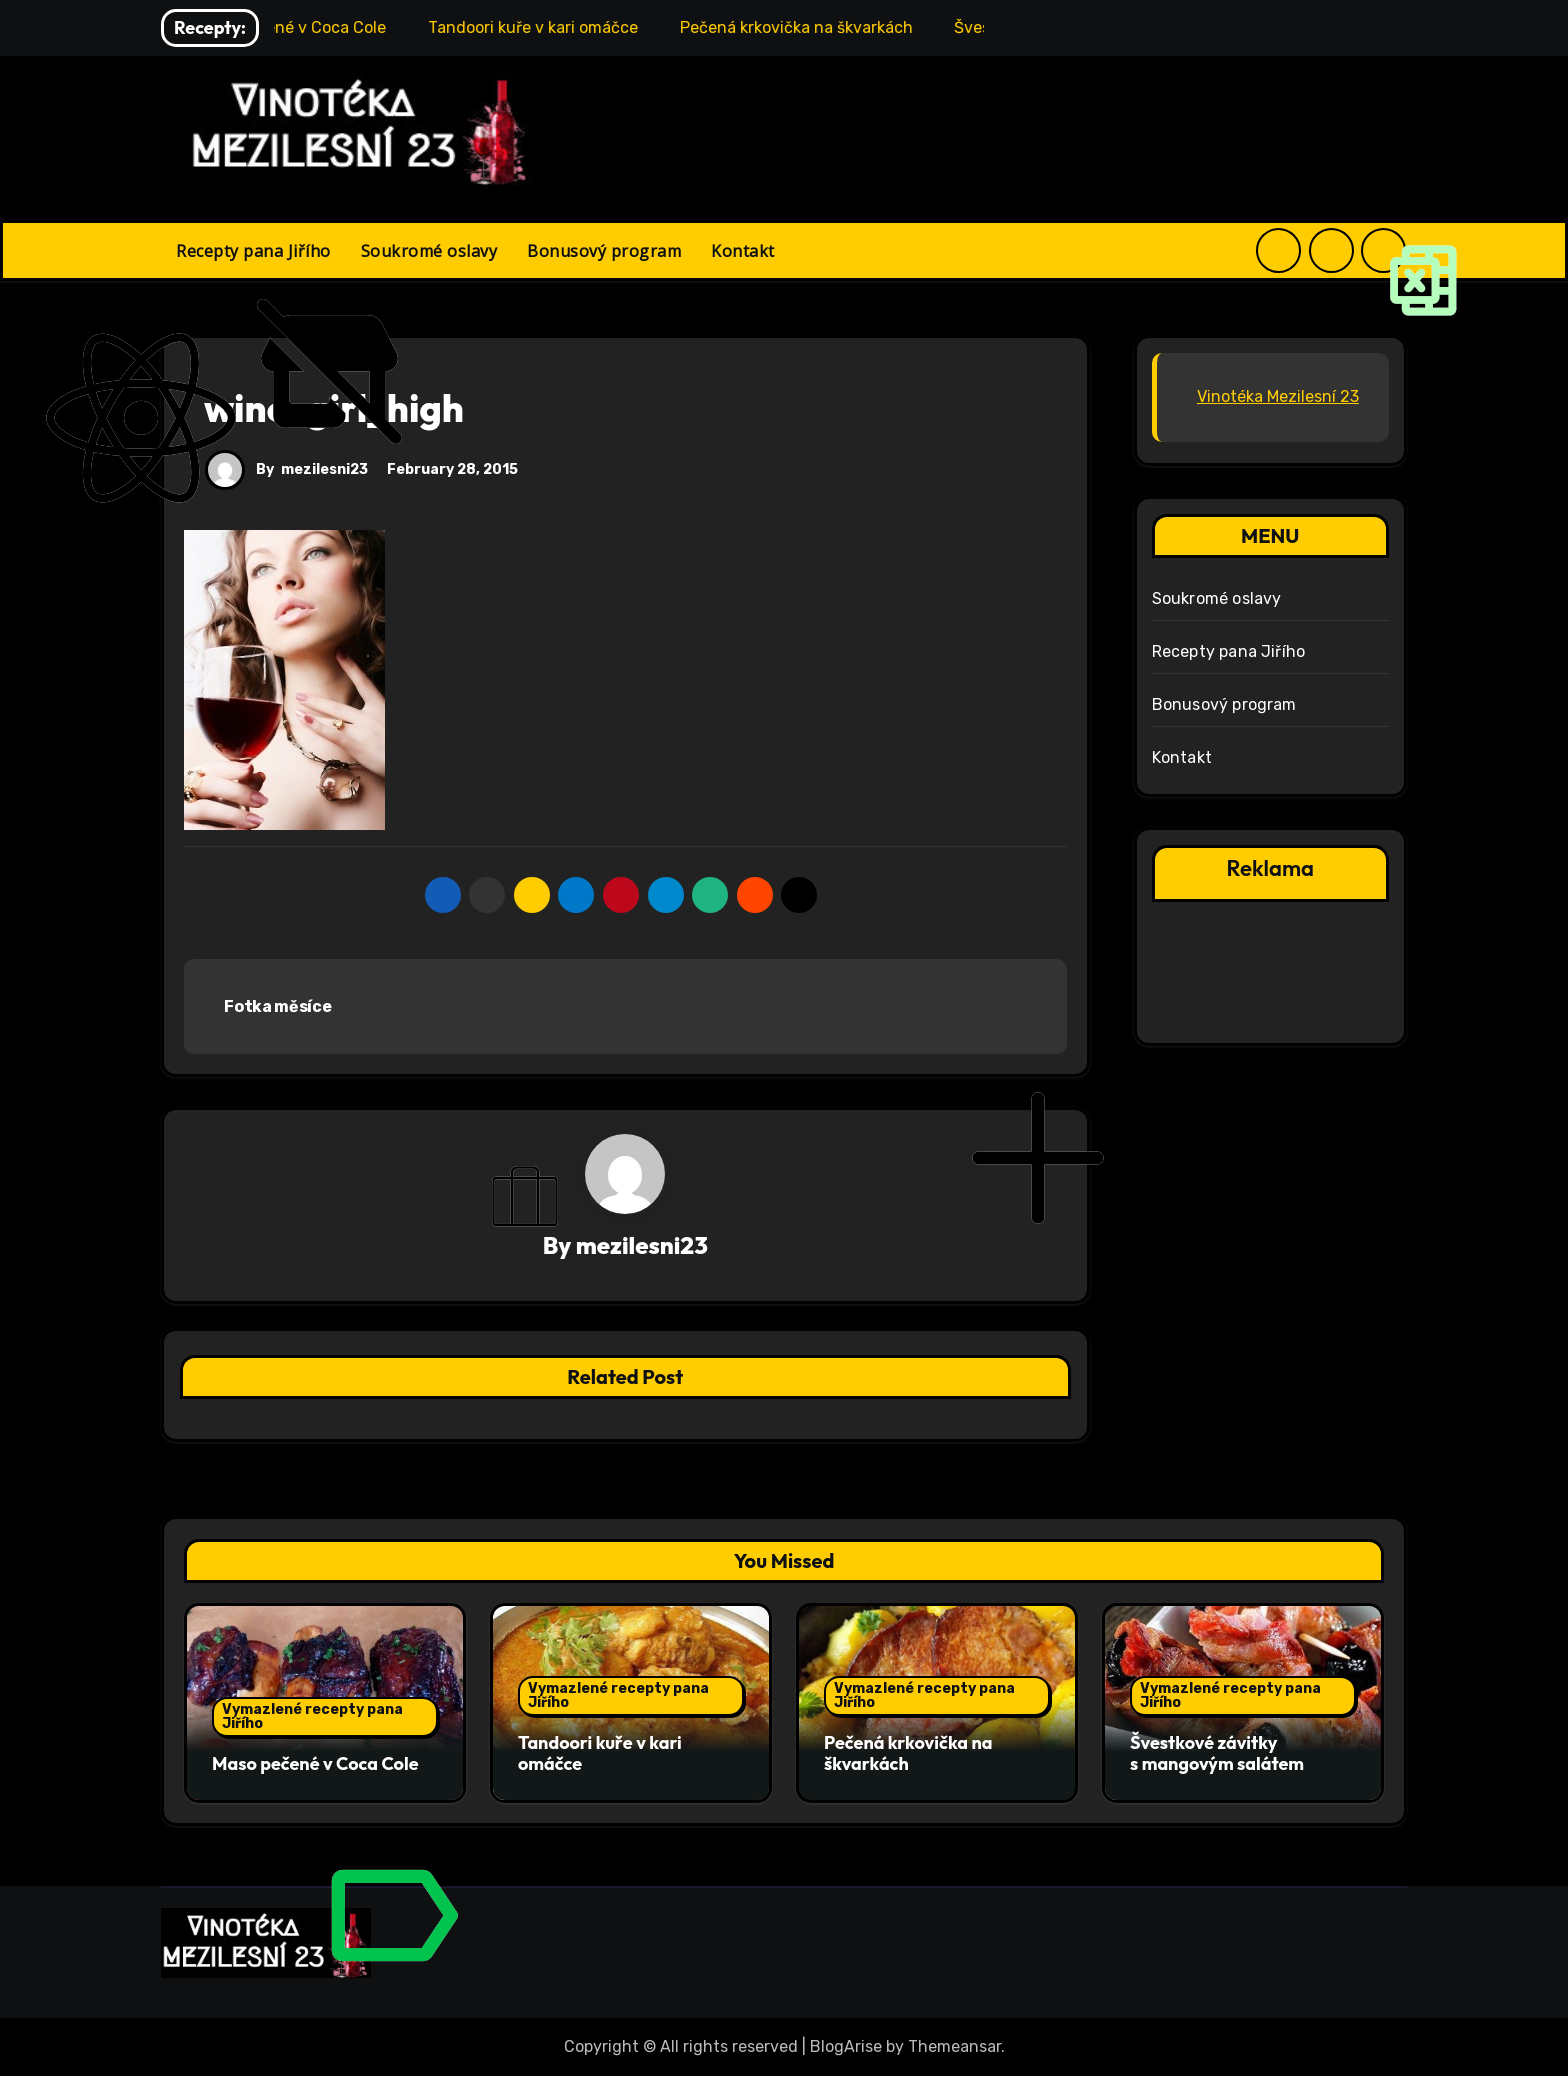 The width and height of the screenshot is (1568, 2076). What do you see at coordinates (1426, 280) in the screenshot?
I see `open Microsoft Excel` at bounding box center [1426, 280].